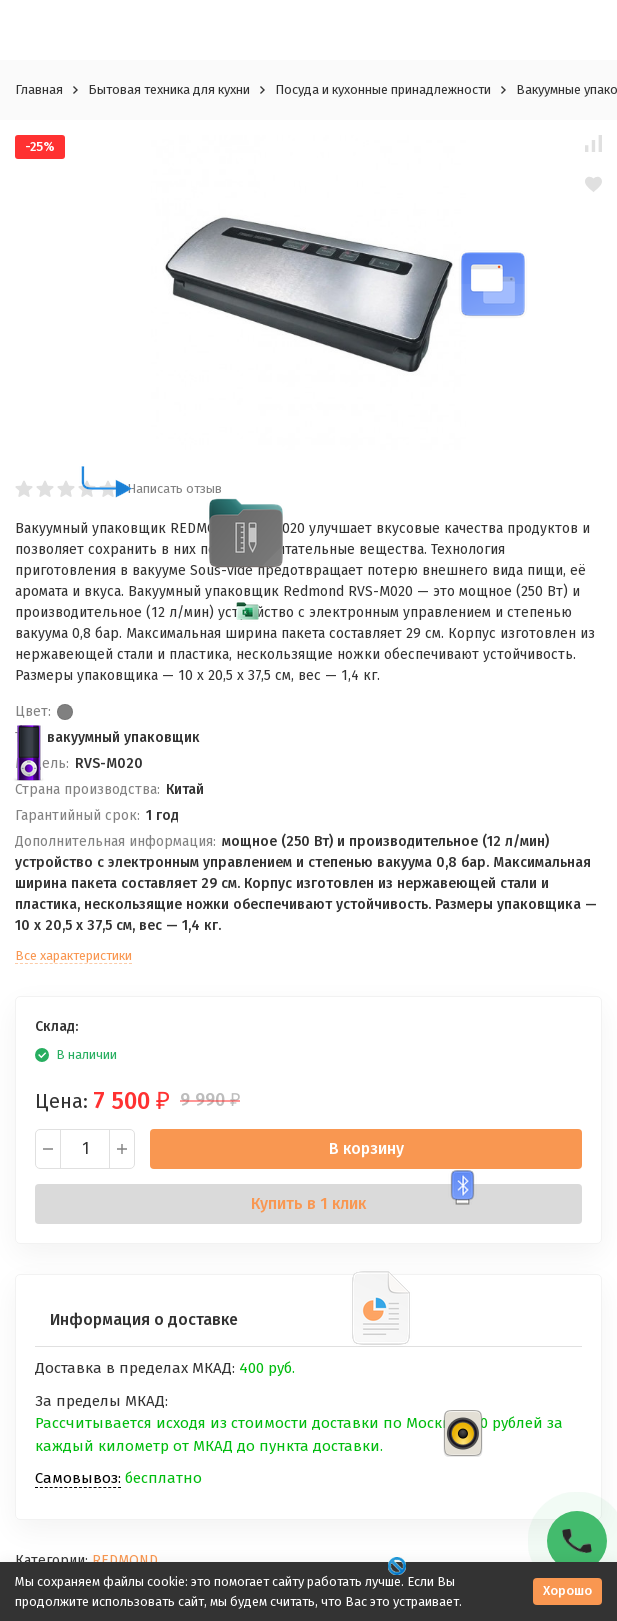 Image resolution: width=617 pixels, height=1621 pixels. Describe the element at coordinates (462, 1187) in the screenshot. I see `a connected bluetooth device` at that location.